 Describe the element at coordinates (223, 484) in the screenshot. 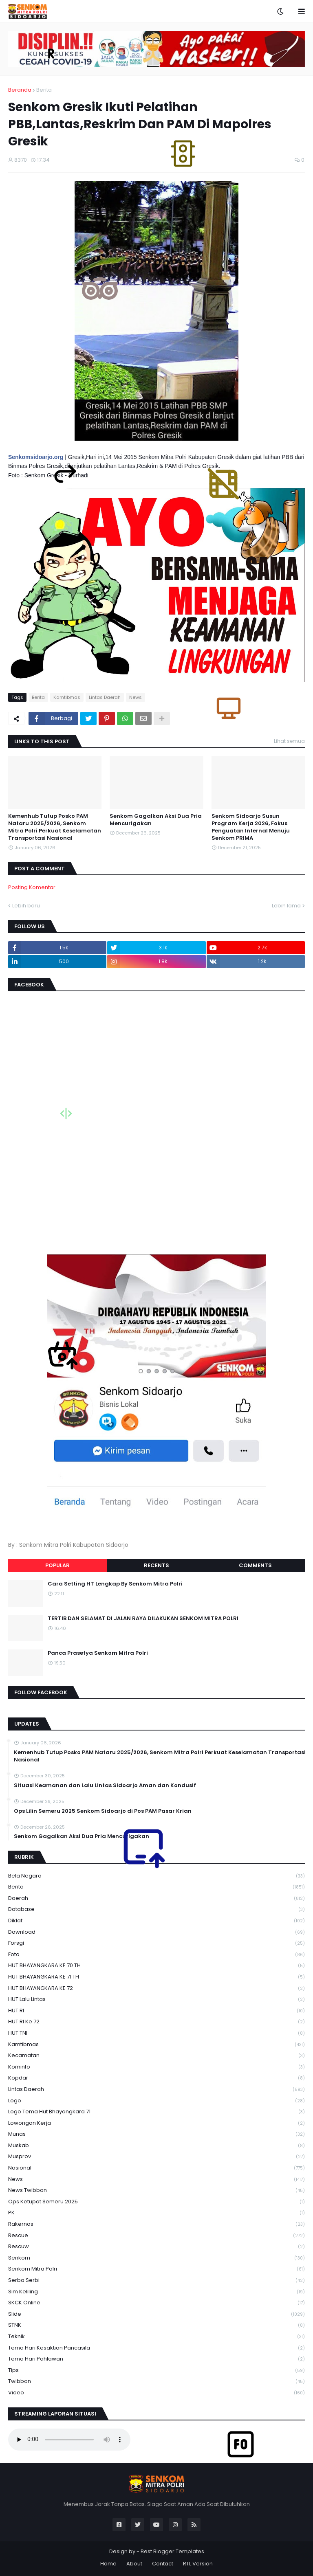

I see `video recording is disabled` at that location.